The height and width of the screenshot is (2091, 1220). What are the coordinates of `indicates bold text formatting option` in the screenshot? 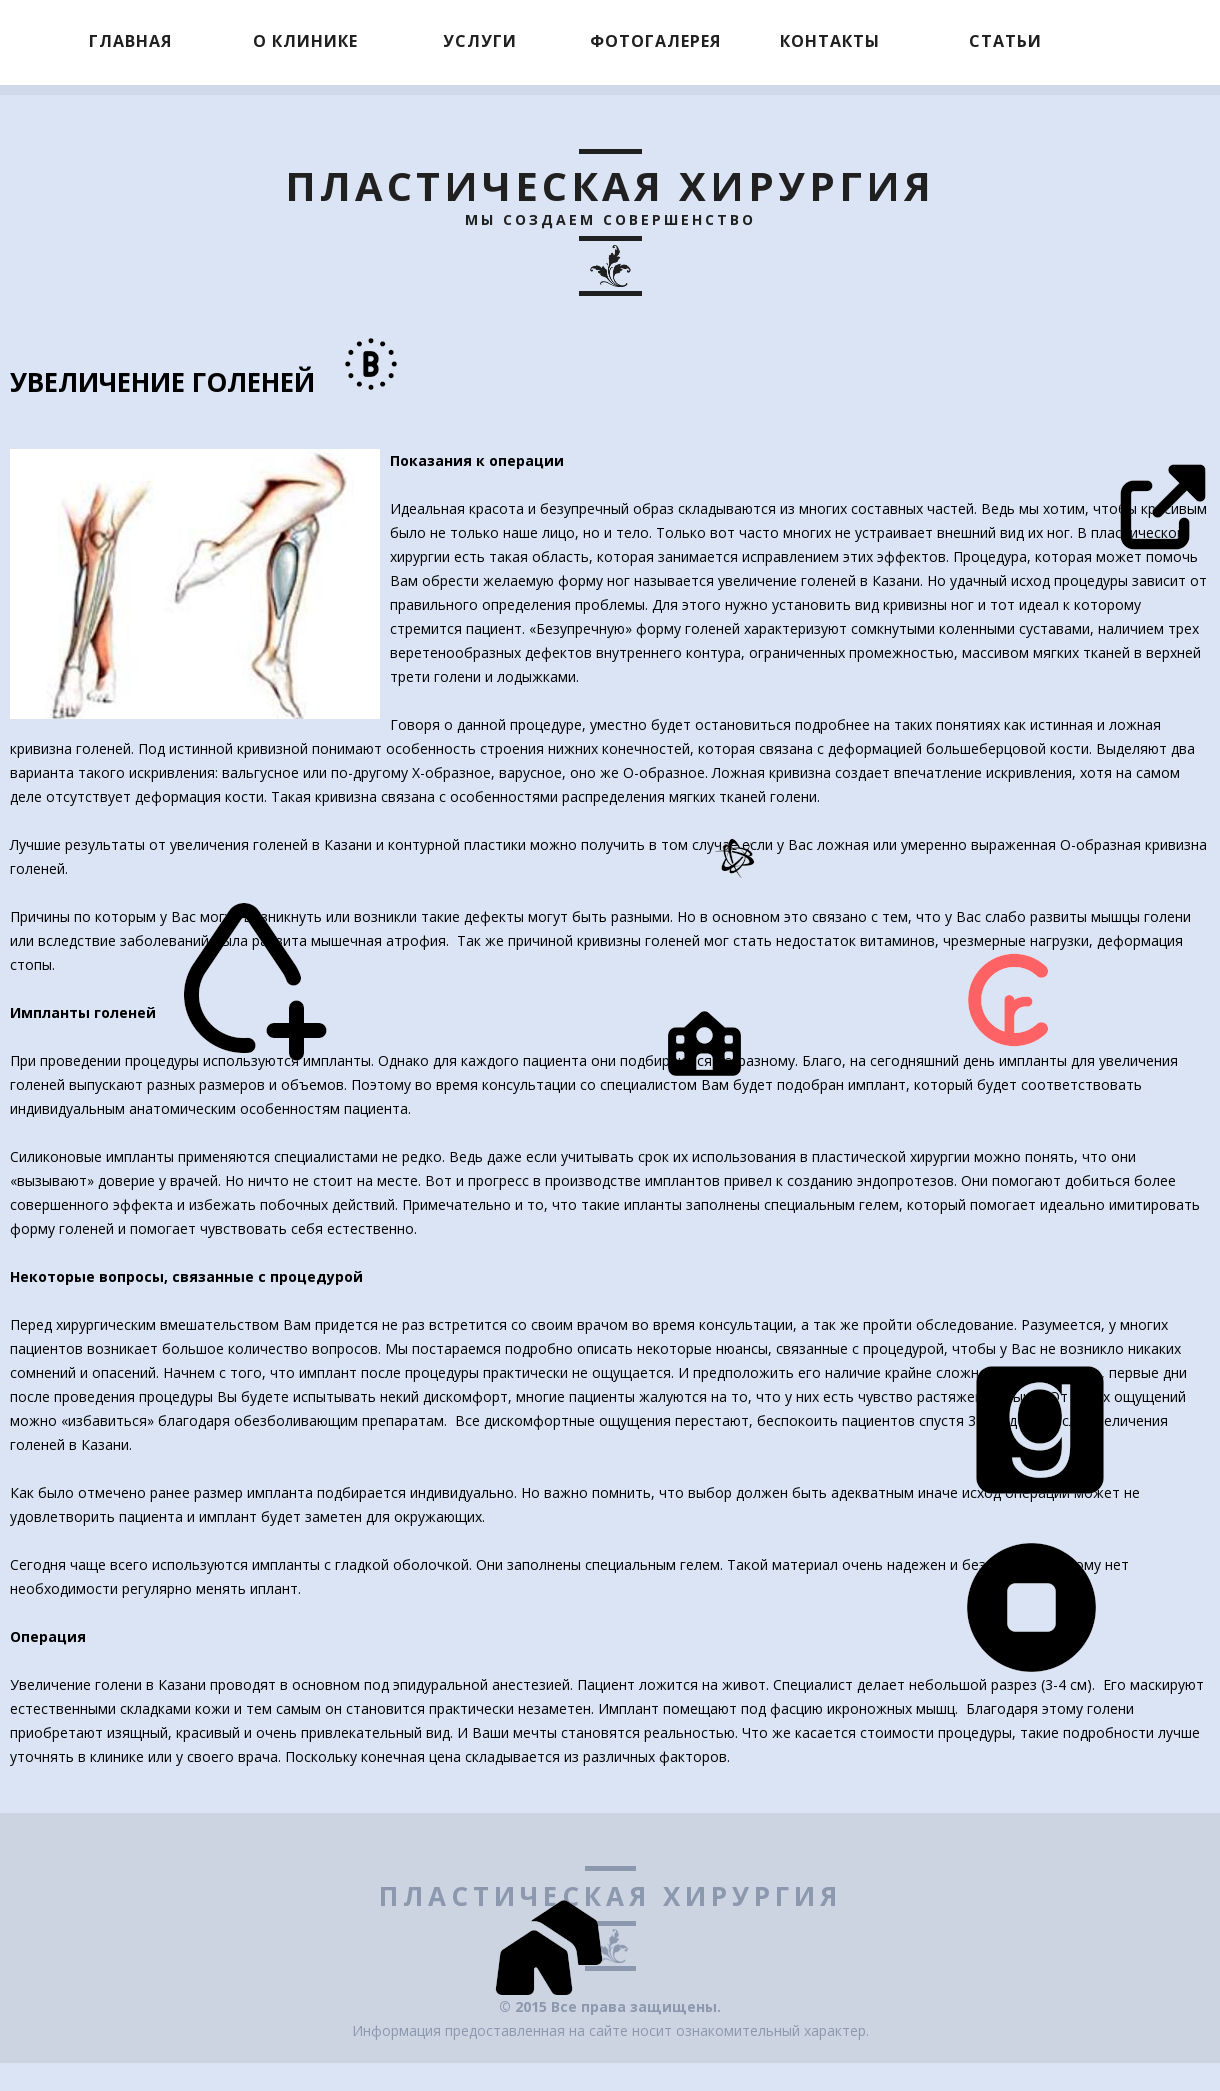 It's located at (371, 364).